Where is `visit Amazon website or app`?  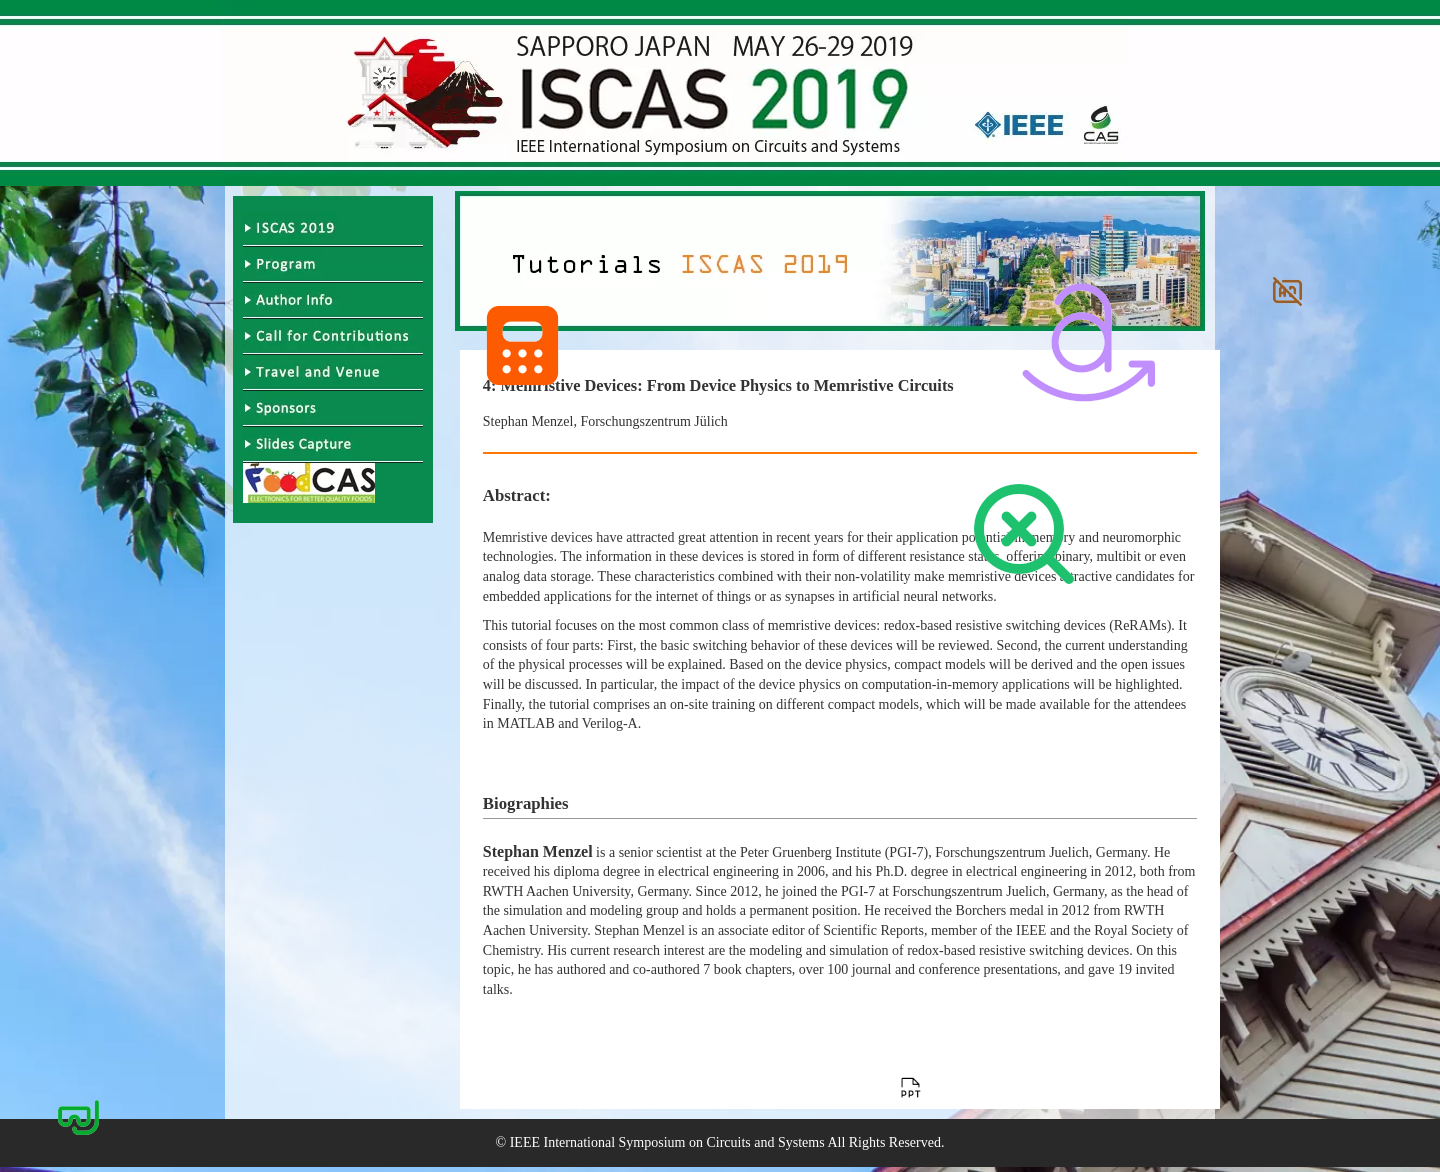 visit Amazon website or app is located at coordinates (1084, 340).